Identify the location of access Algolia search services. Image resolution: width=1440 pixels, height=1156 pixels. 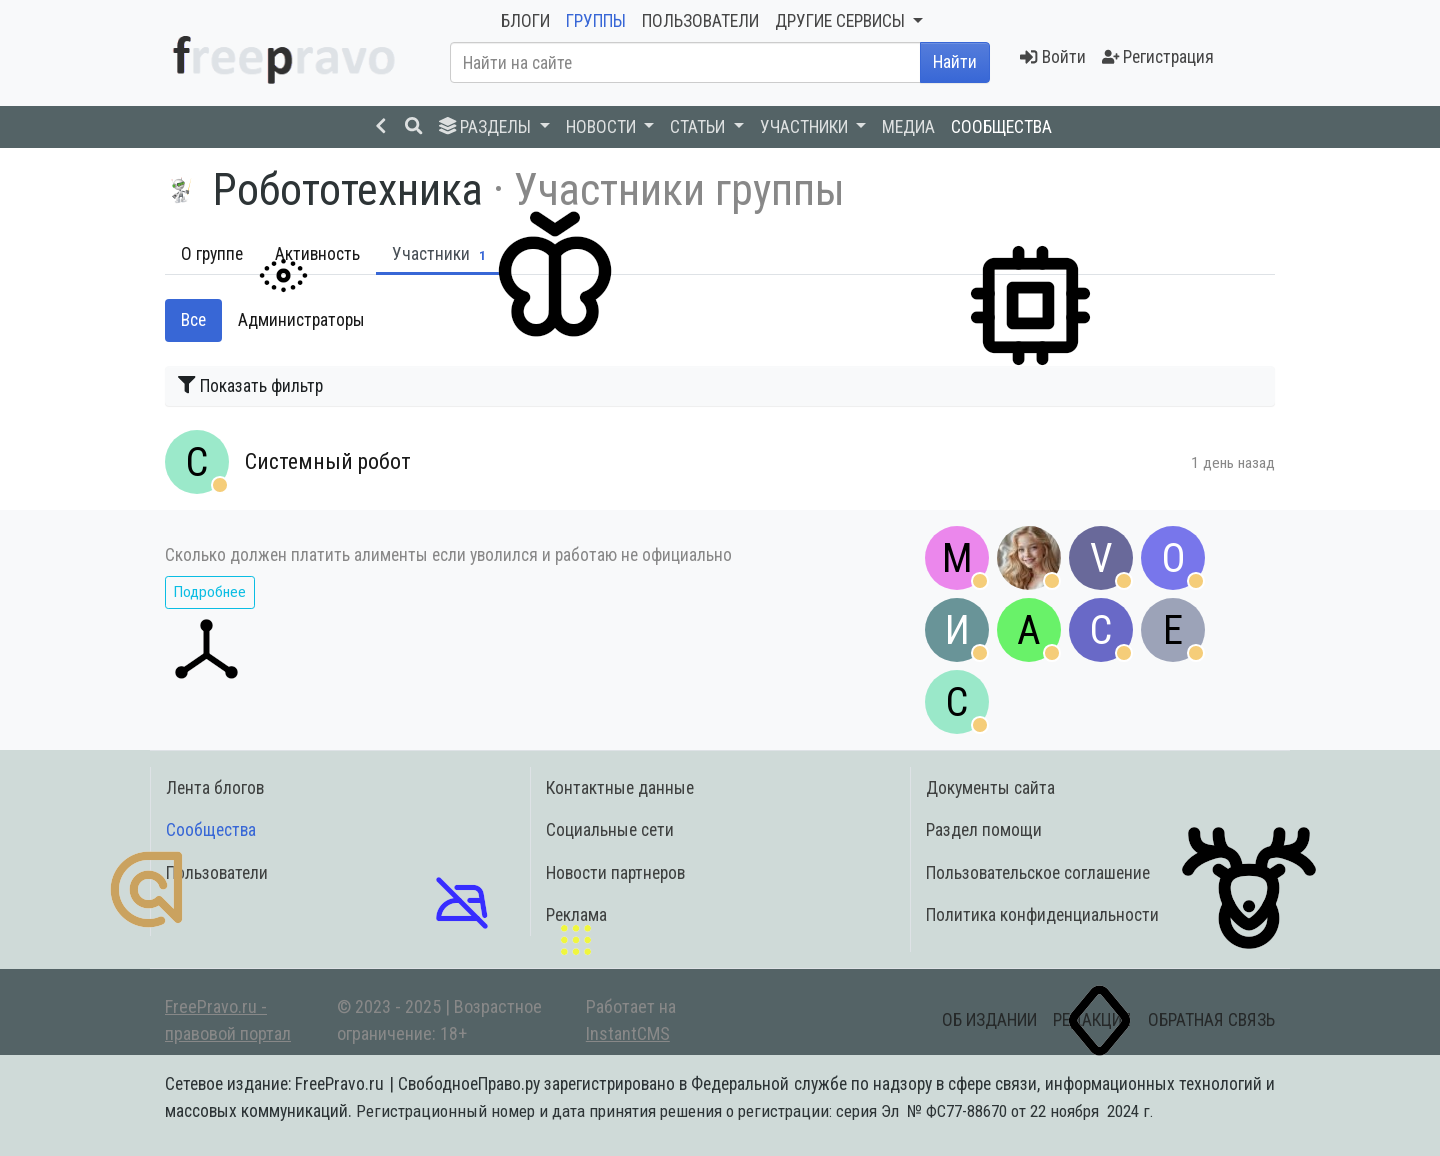
(148, 889).